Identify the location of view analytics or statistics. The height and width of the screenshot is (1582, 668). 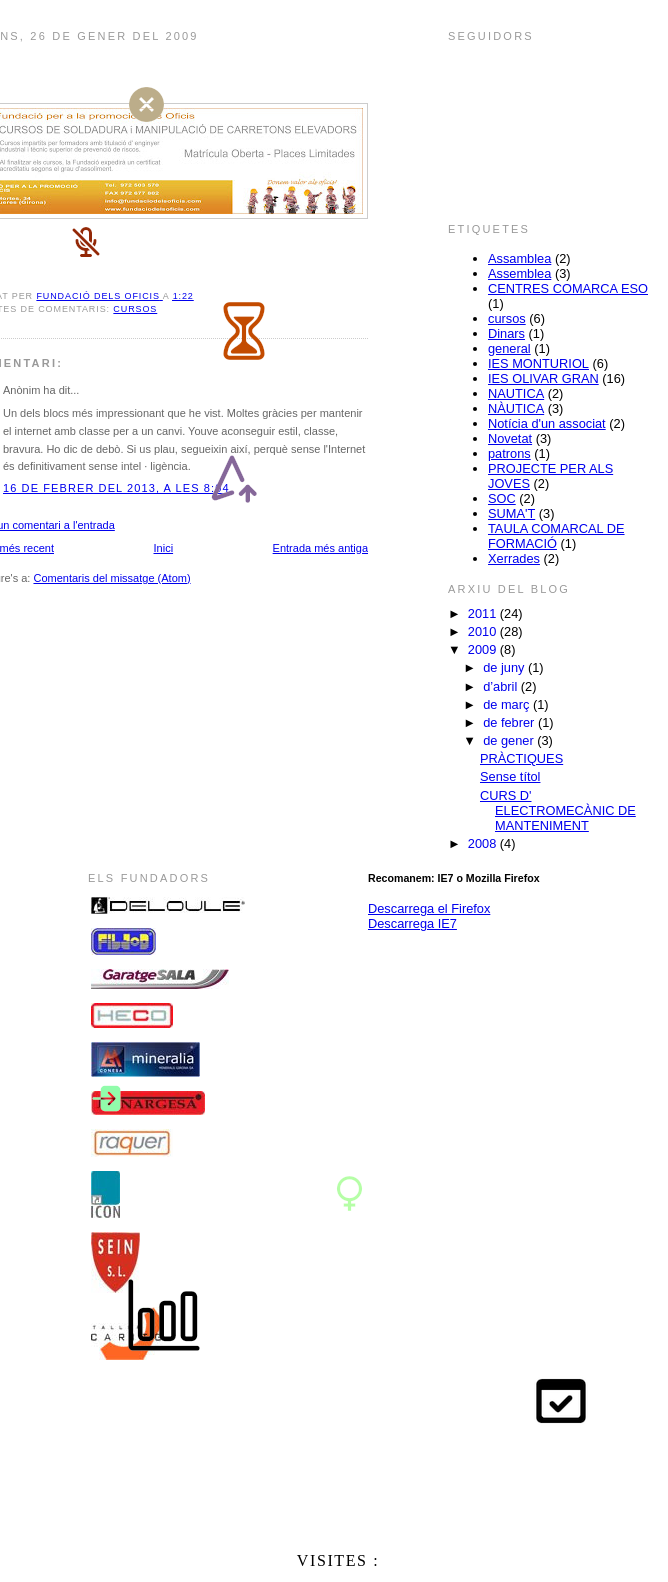
(164, 1315).